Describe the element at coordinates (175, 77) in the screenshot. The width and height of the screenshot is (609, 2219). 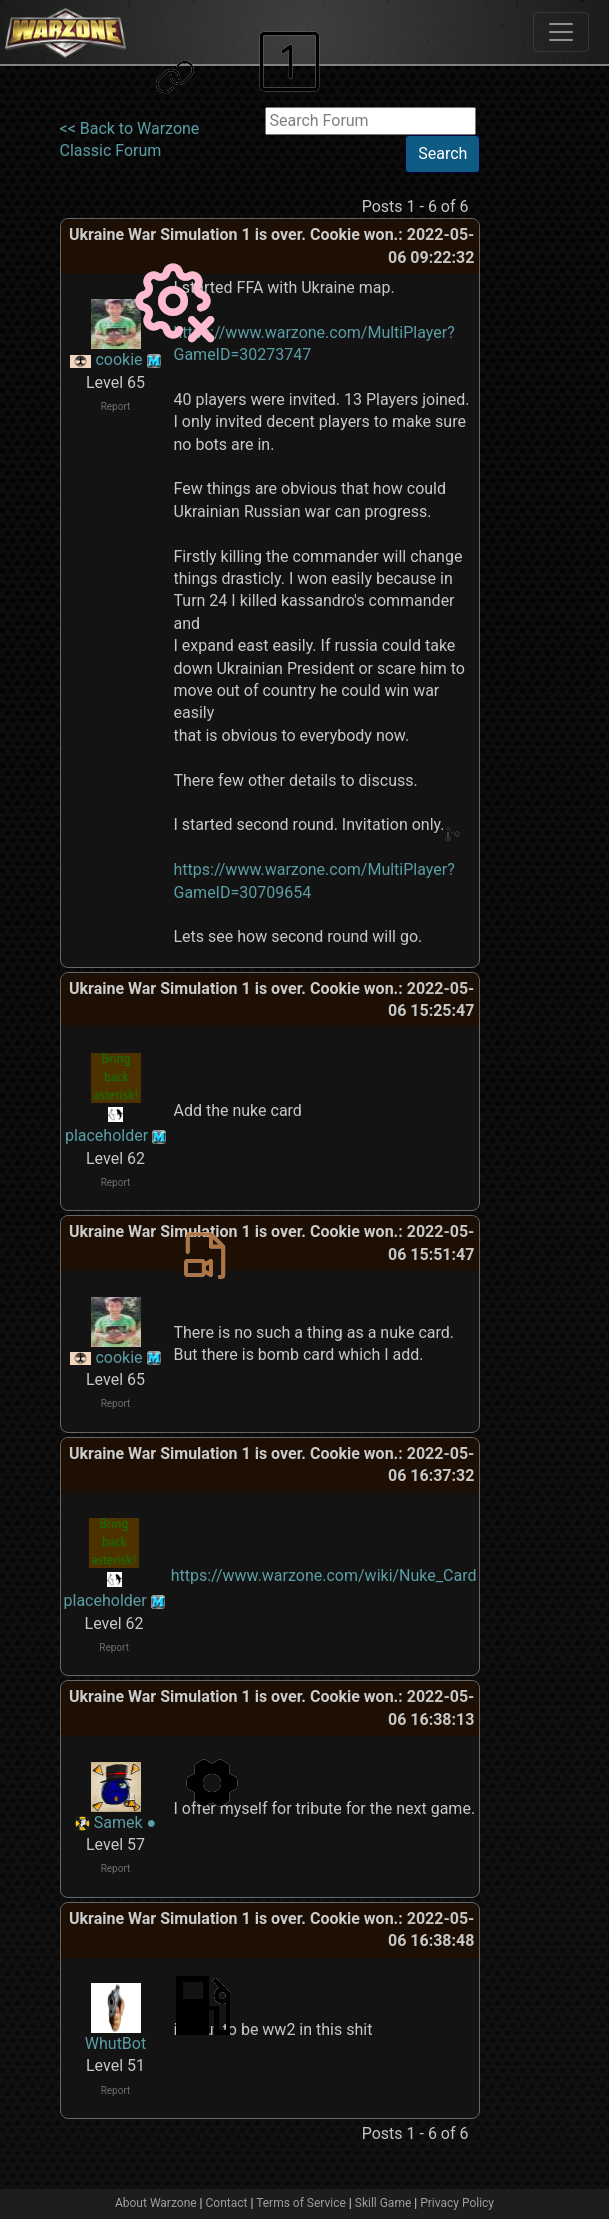
I see `copy or share a link` at that location.